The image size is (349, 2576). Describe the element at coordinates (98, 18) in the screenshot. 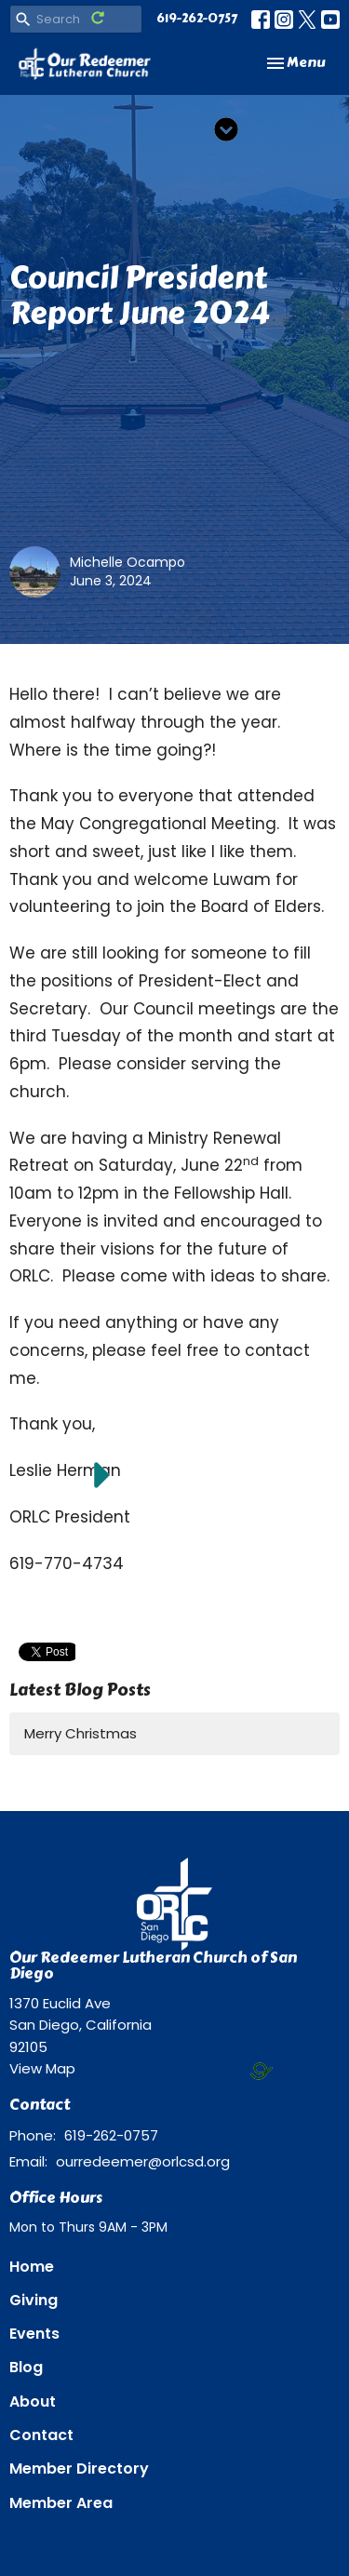

I see `redo the last action` at that location.